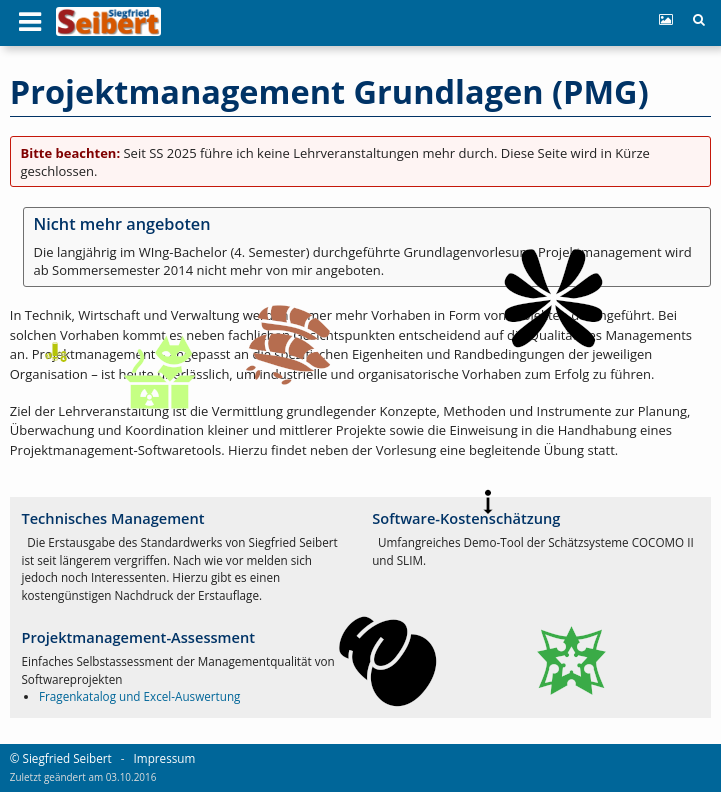 This screenshot has height=792, width=721. What do you see at coordinates (553, 297) in the screenshot?
I see `equip fairy wings accessory` at bounding box center [553, 297].